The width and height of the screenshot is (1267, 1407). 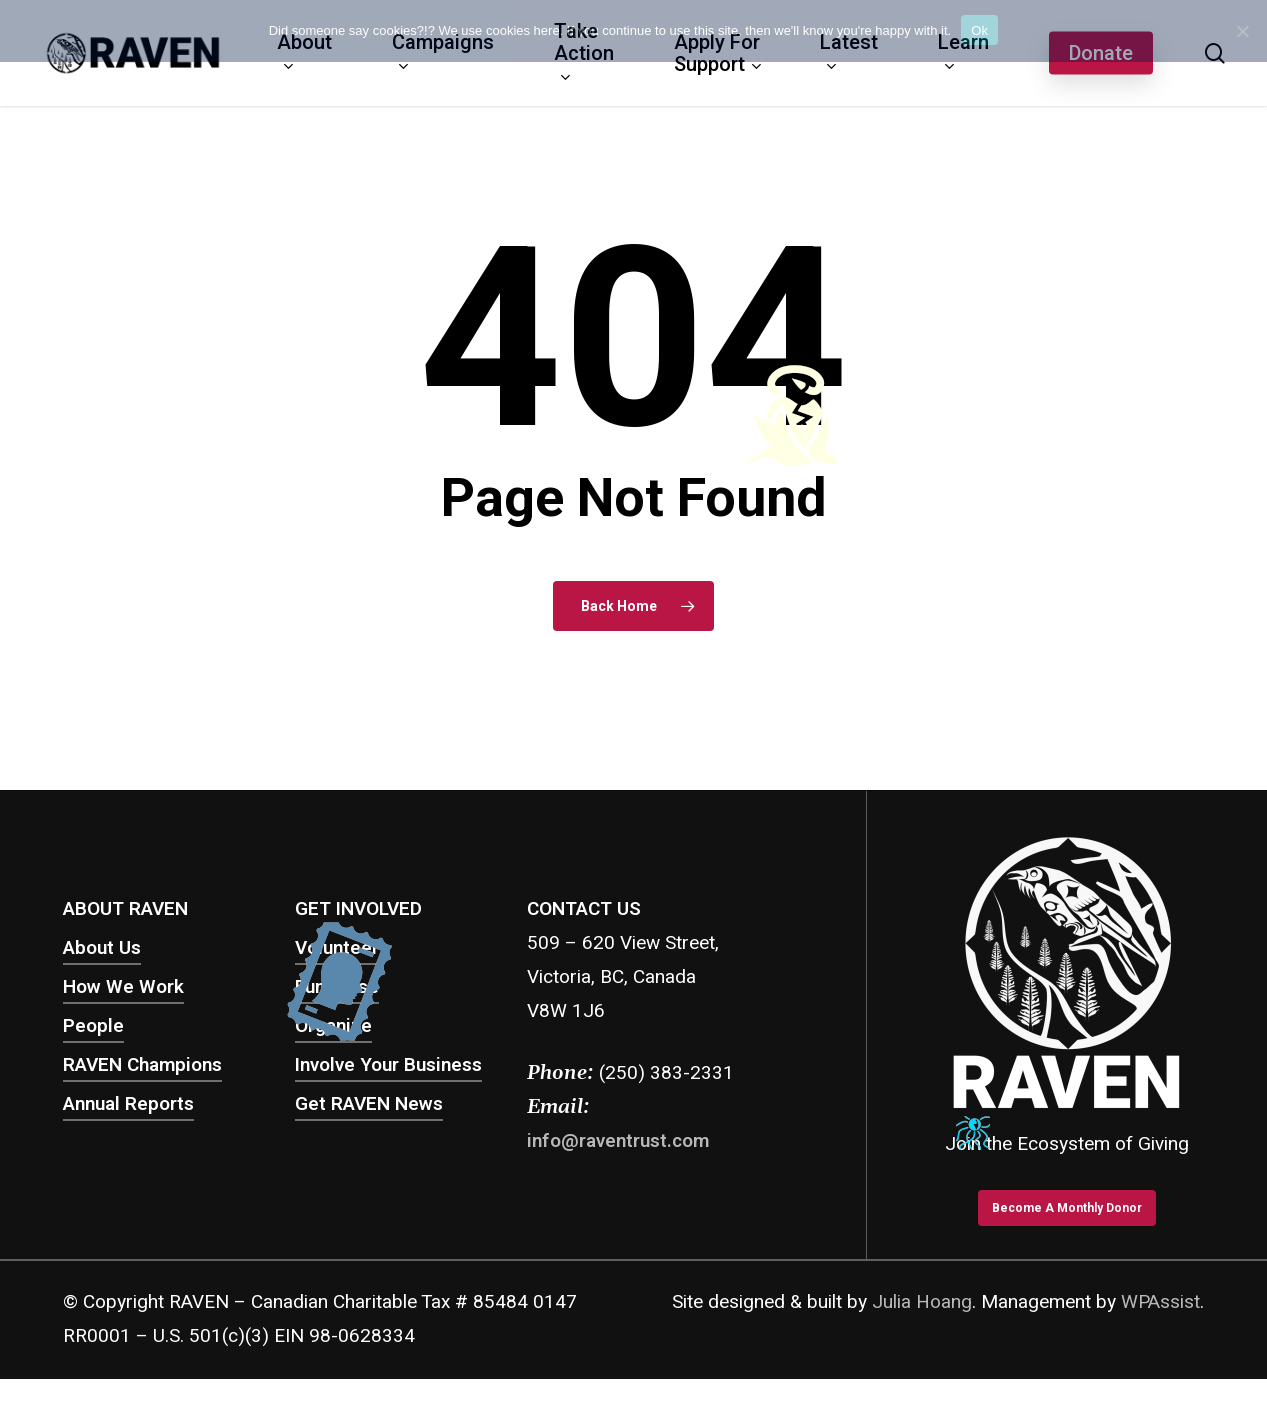 I want to click on send a letter or mail item, so click(x=338, y=981).